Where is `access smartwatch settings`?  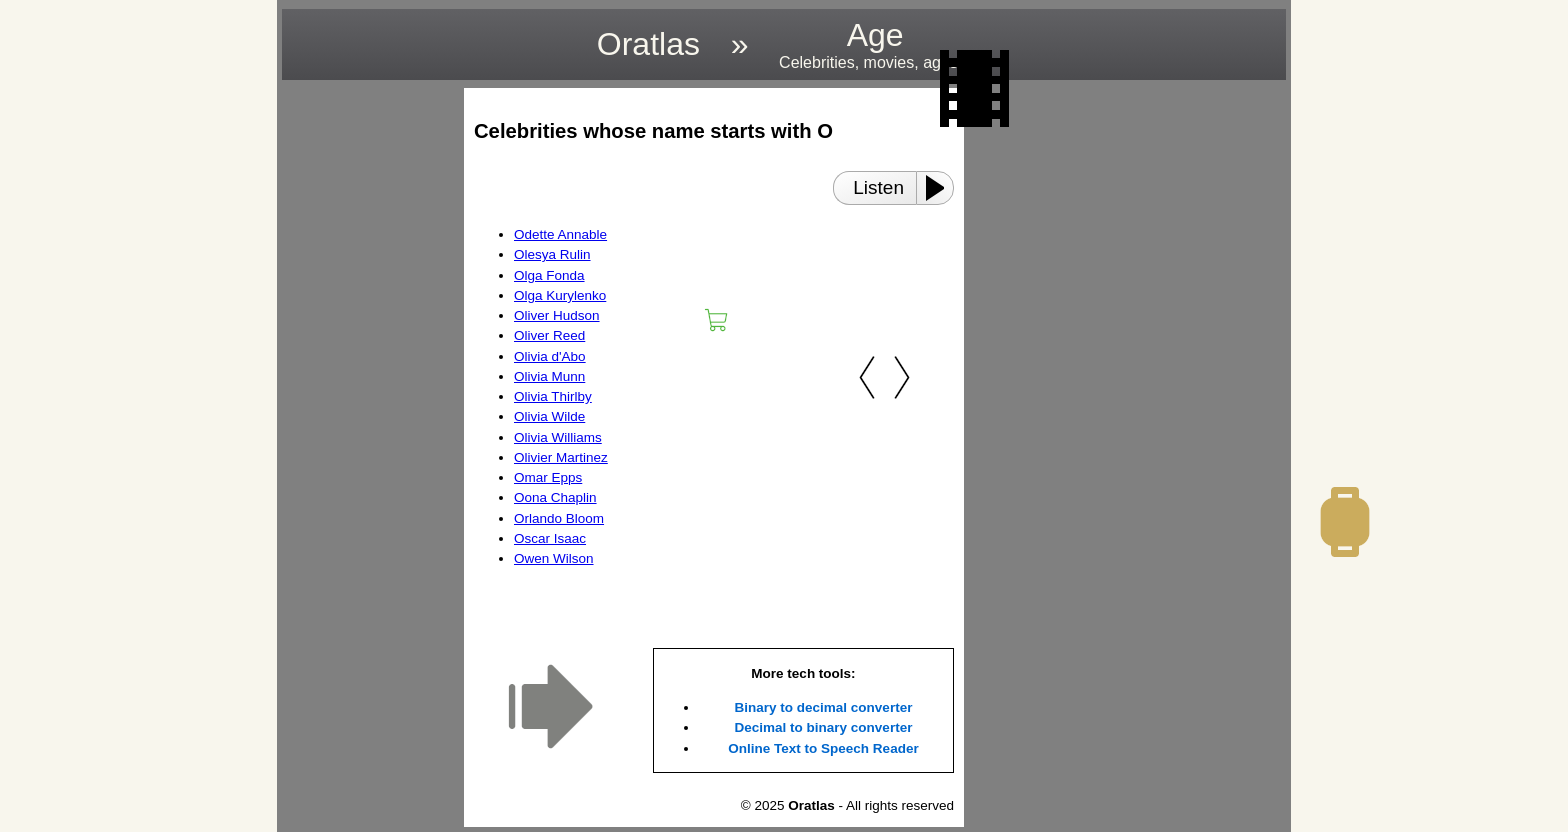
access smartwatch settings is located at coordinates (1345, 522).